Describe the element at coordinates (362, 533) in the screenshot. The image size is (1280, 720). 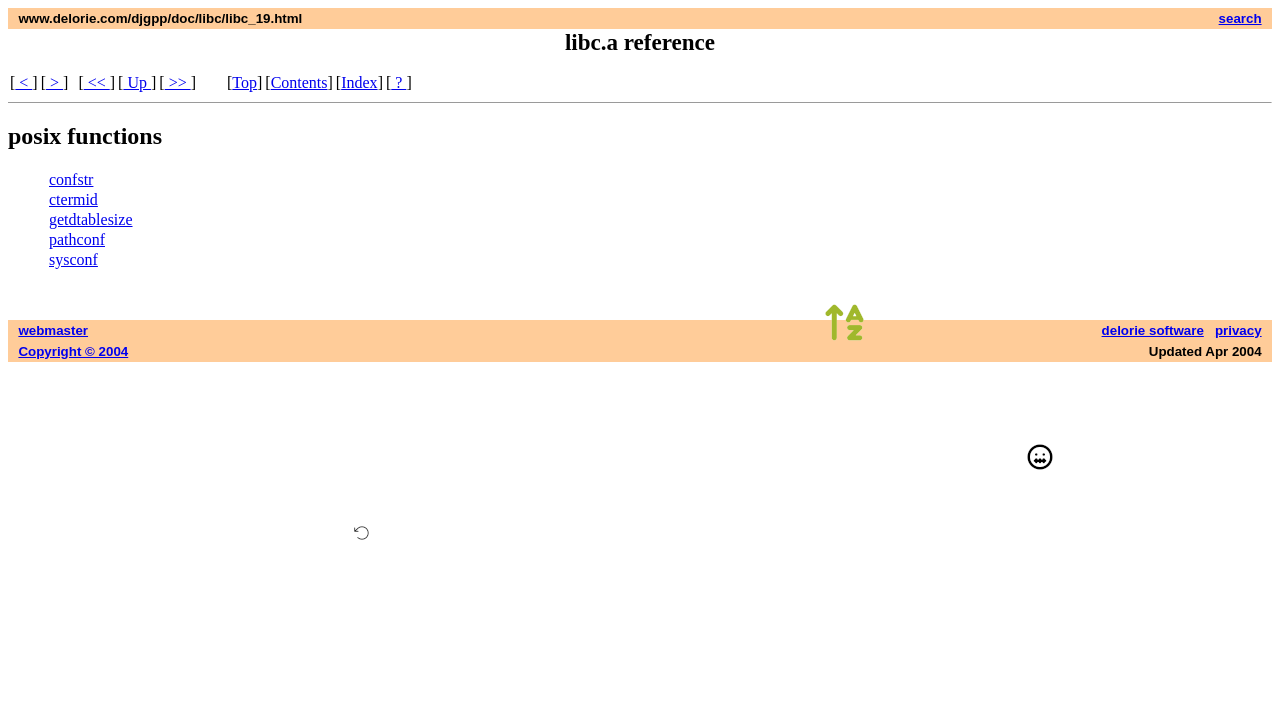
I see `undo the last action` at that location.